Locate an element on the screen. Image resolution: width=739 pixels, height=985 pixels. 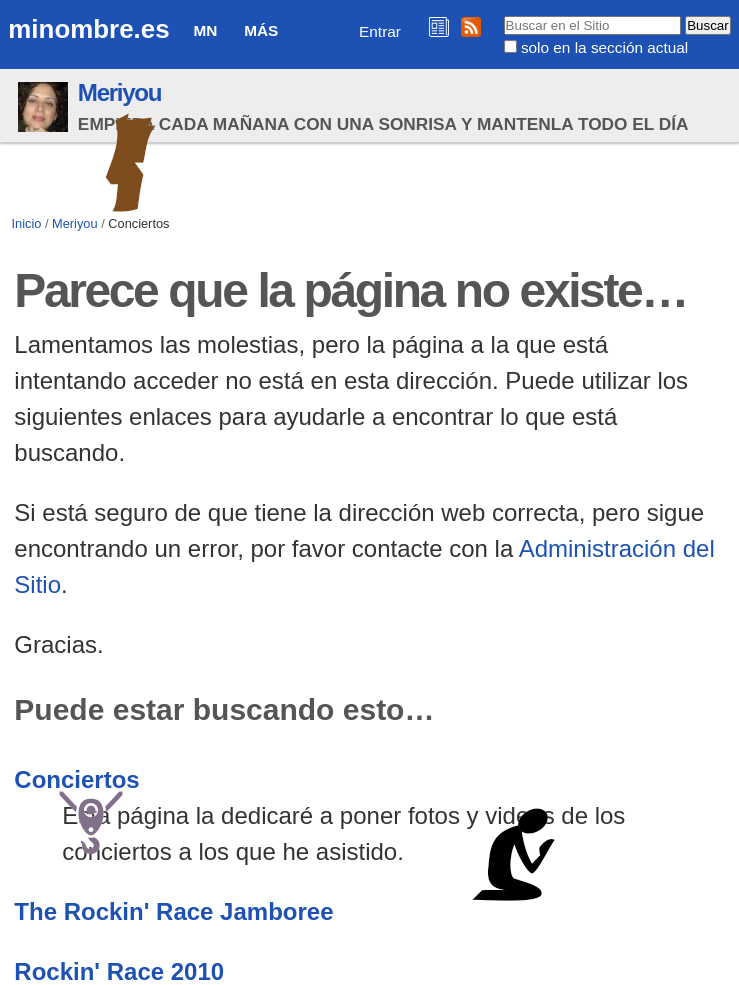
select portugal as your country or region is located at coordinates (130, 162).